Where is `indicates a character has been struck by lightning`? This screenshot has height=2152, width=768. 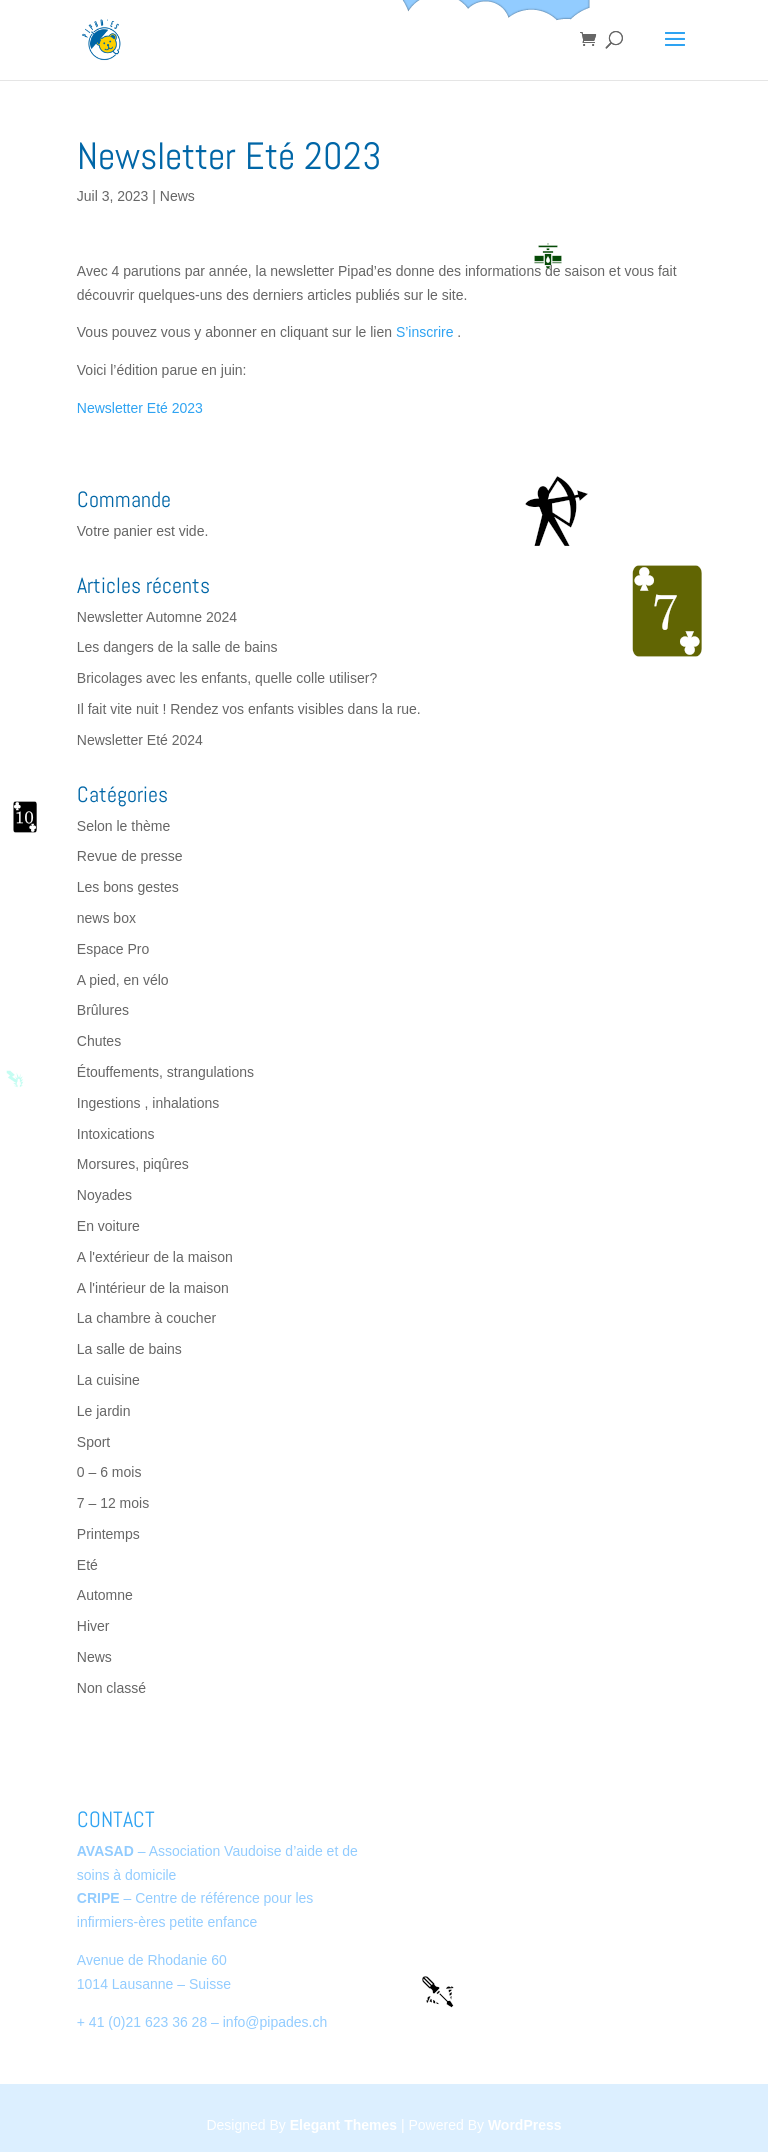 indicates a character has been struck by lightning is located at coordinates (15, 1079).